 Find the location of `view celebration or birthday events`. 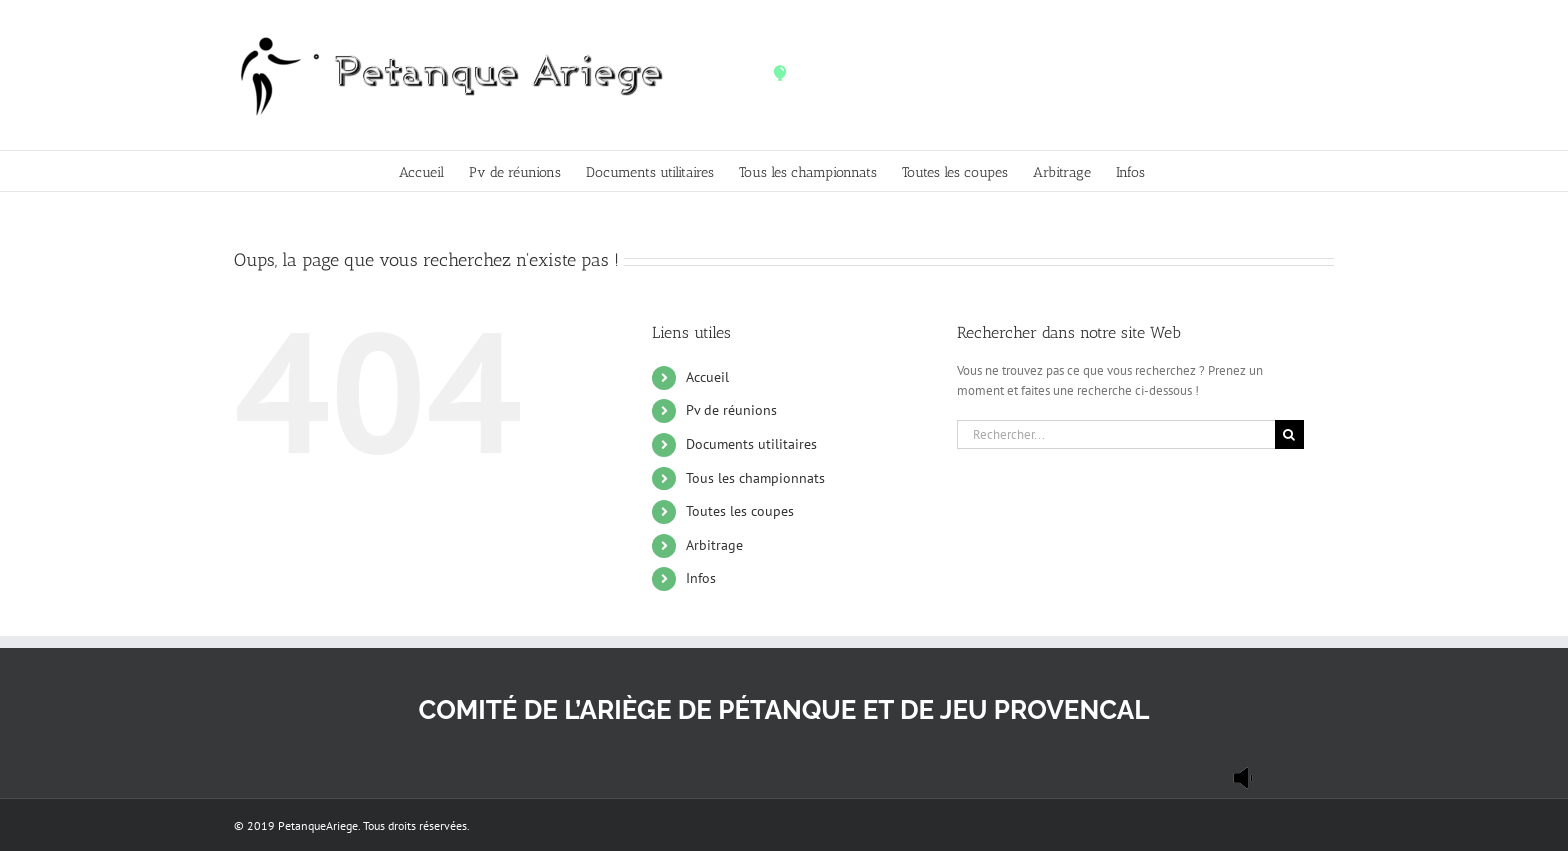

view celebration or birthday events is located at coordinates (780, 73).